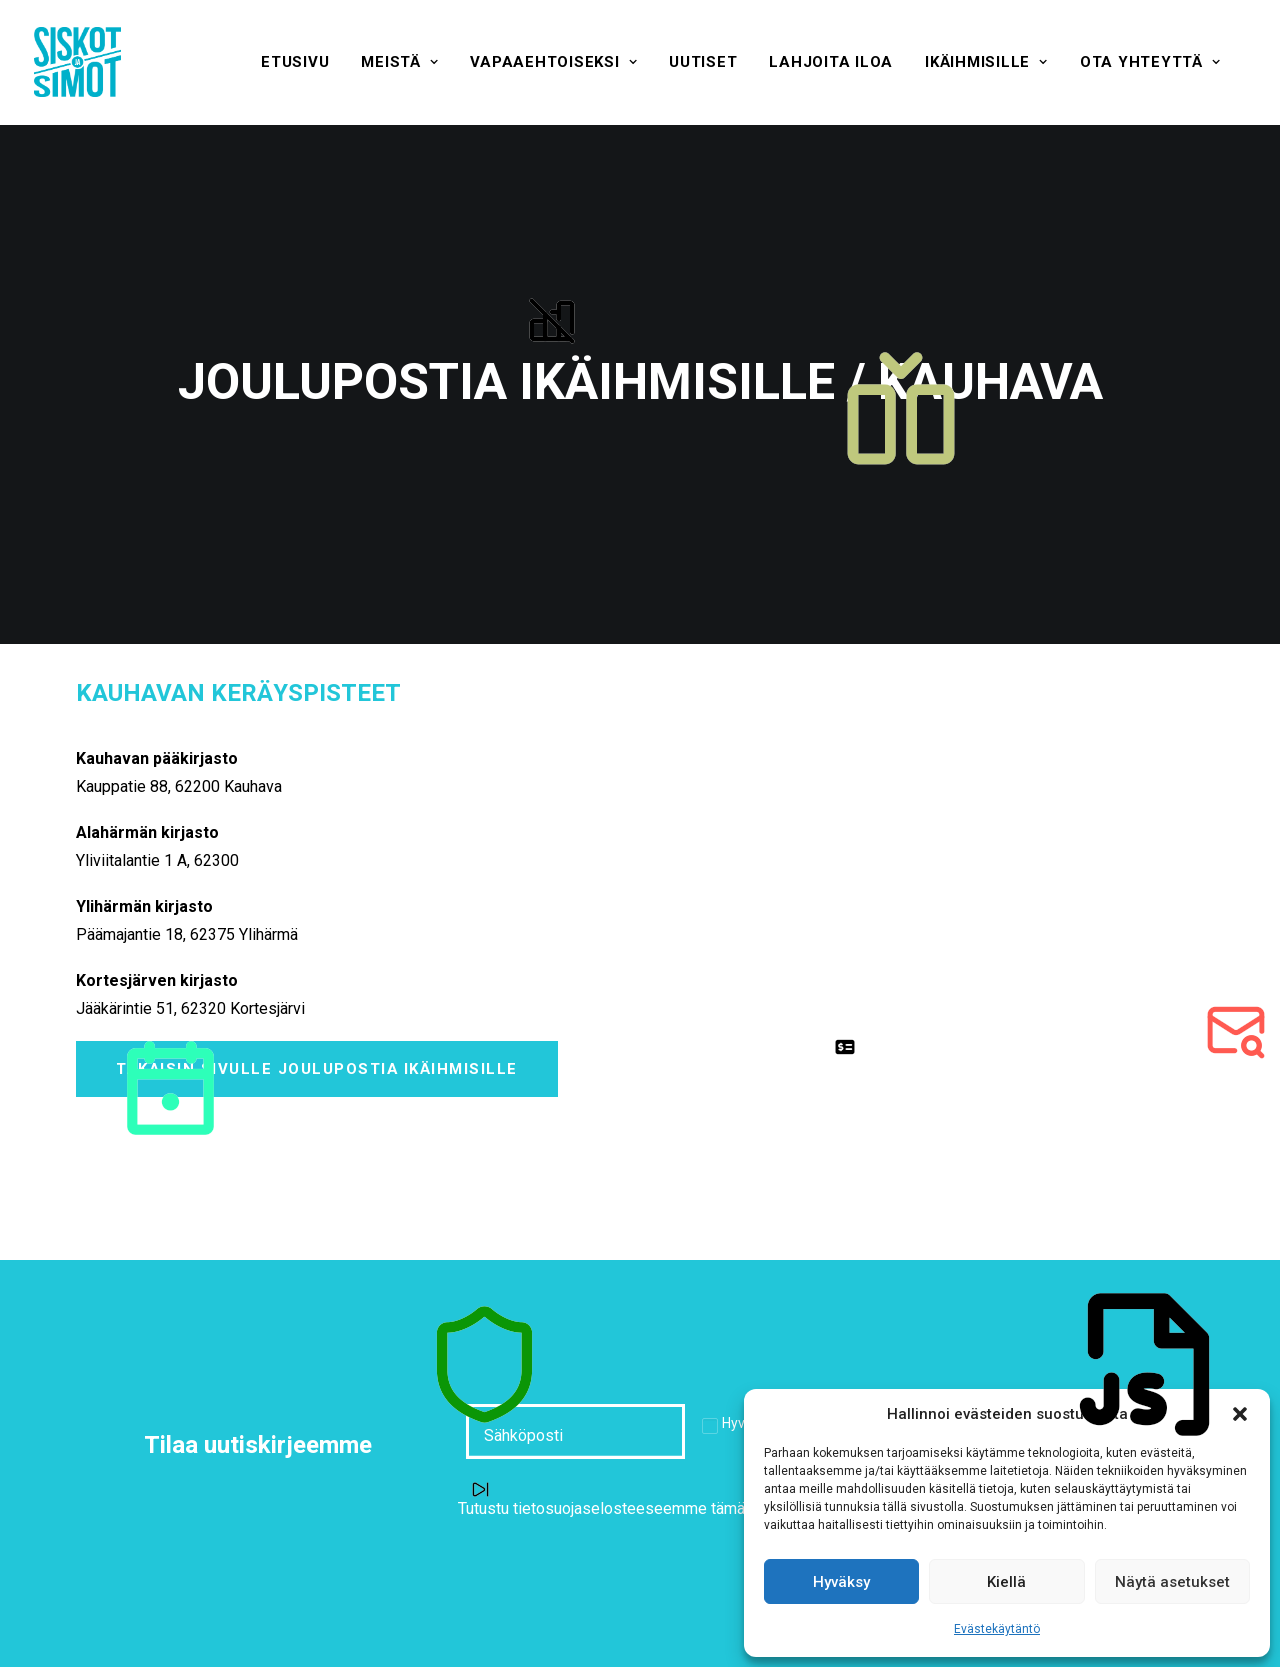  I want to click on search your emails, so click(1236, 1030).